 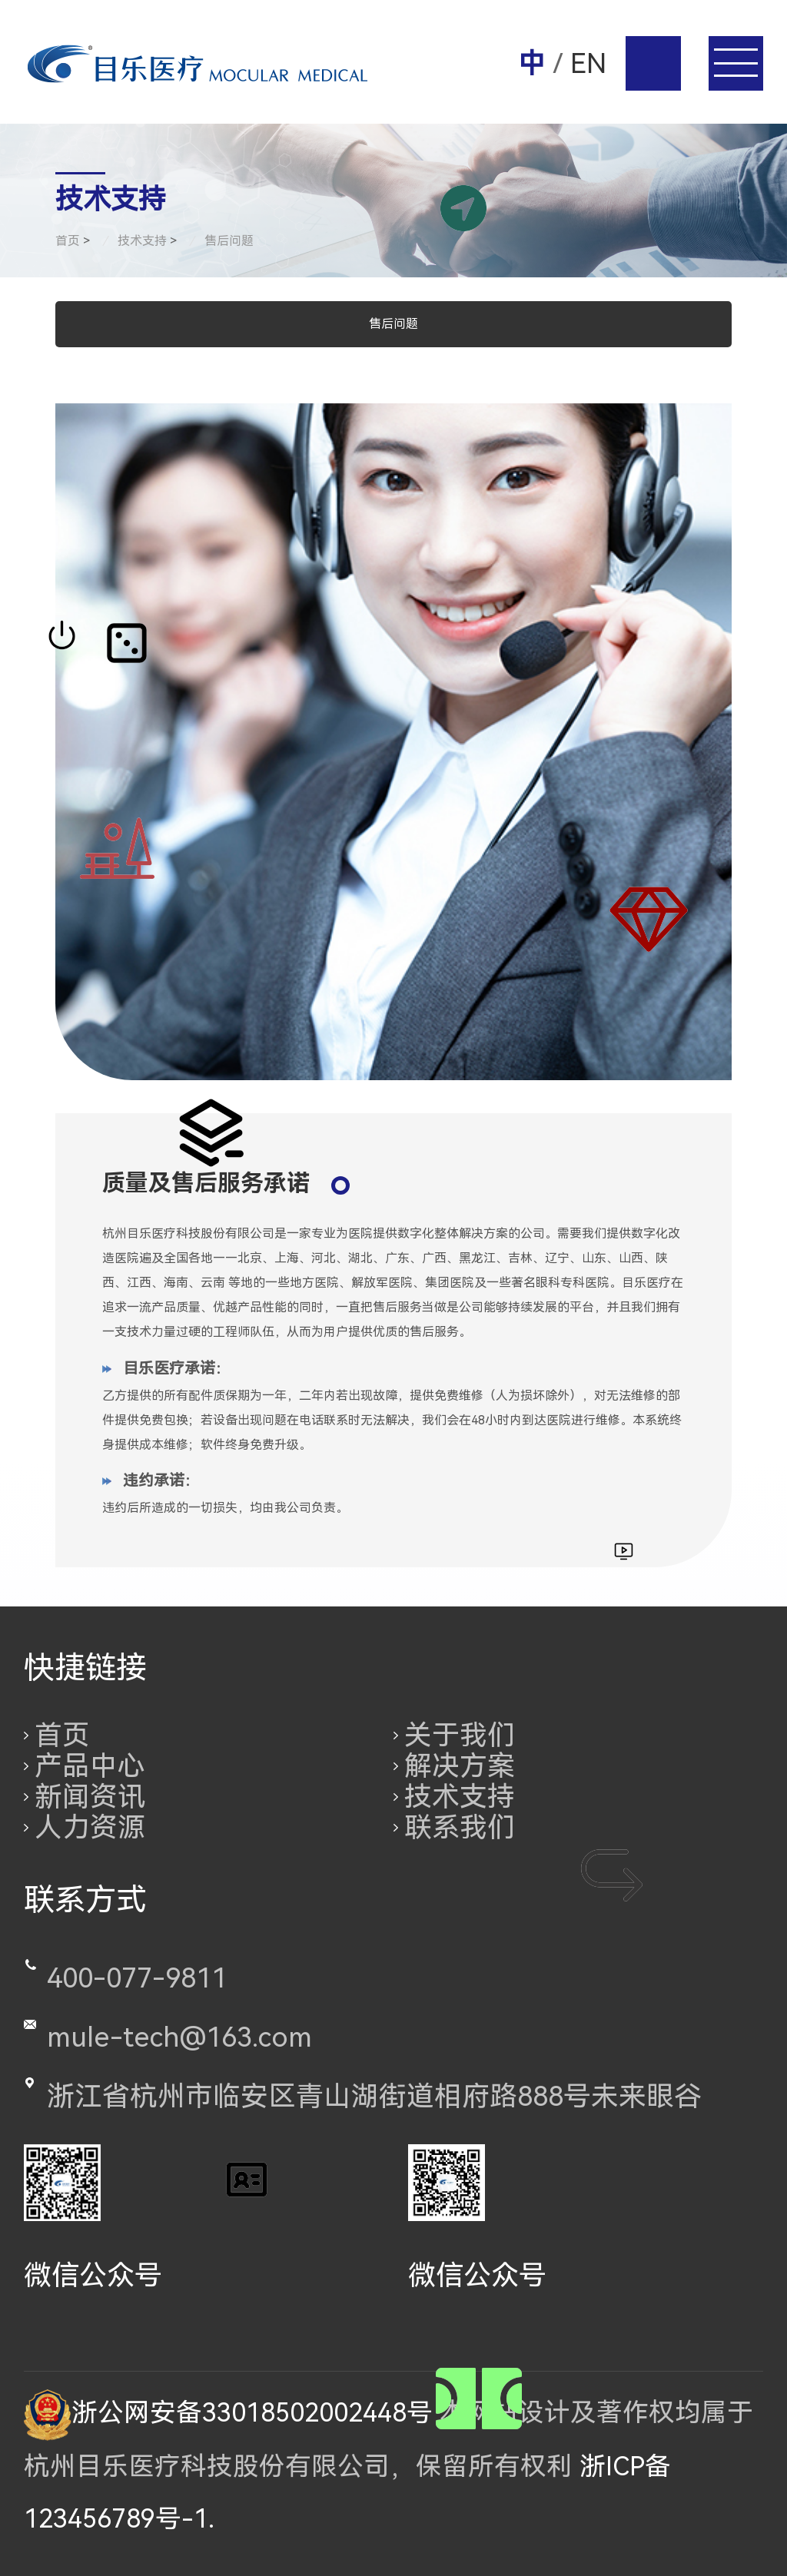 I want to click on randomize or shuffle content, so click(x=127, y=643).